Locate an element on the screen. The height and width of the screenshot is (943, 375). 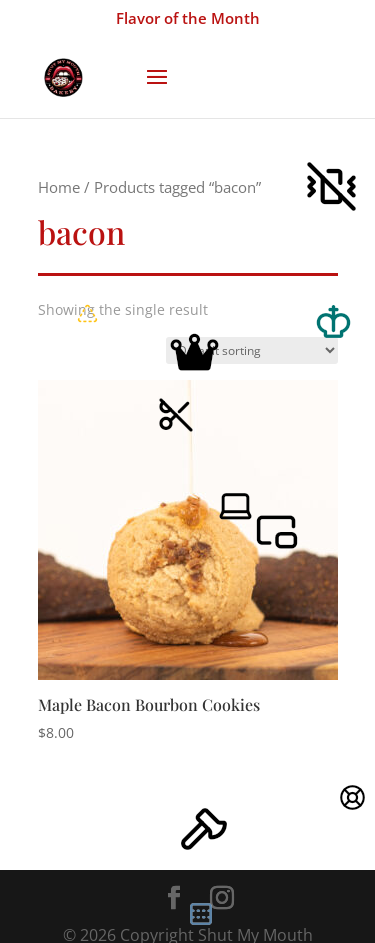
toggle top and bottom panel layout is located at coordinates (201, 914).